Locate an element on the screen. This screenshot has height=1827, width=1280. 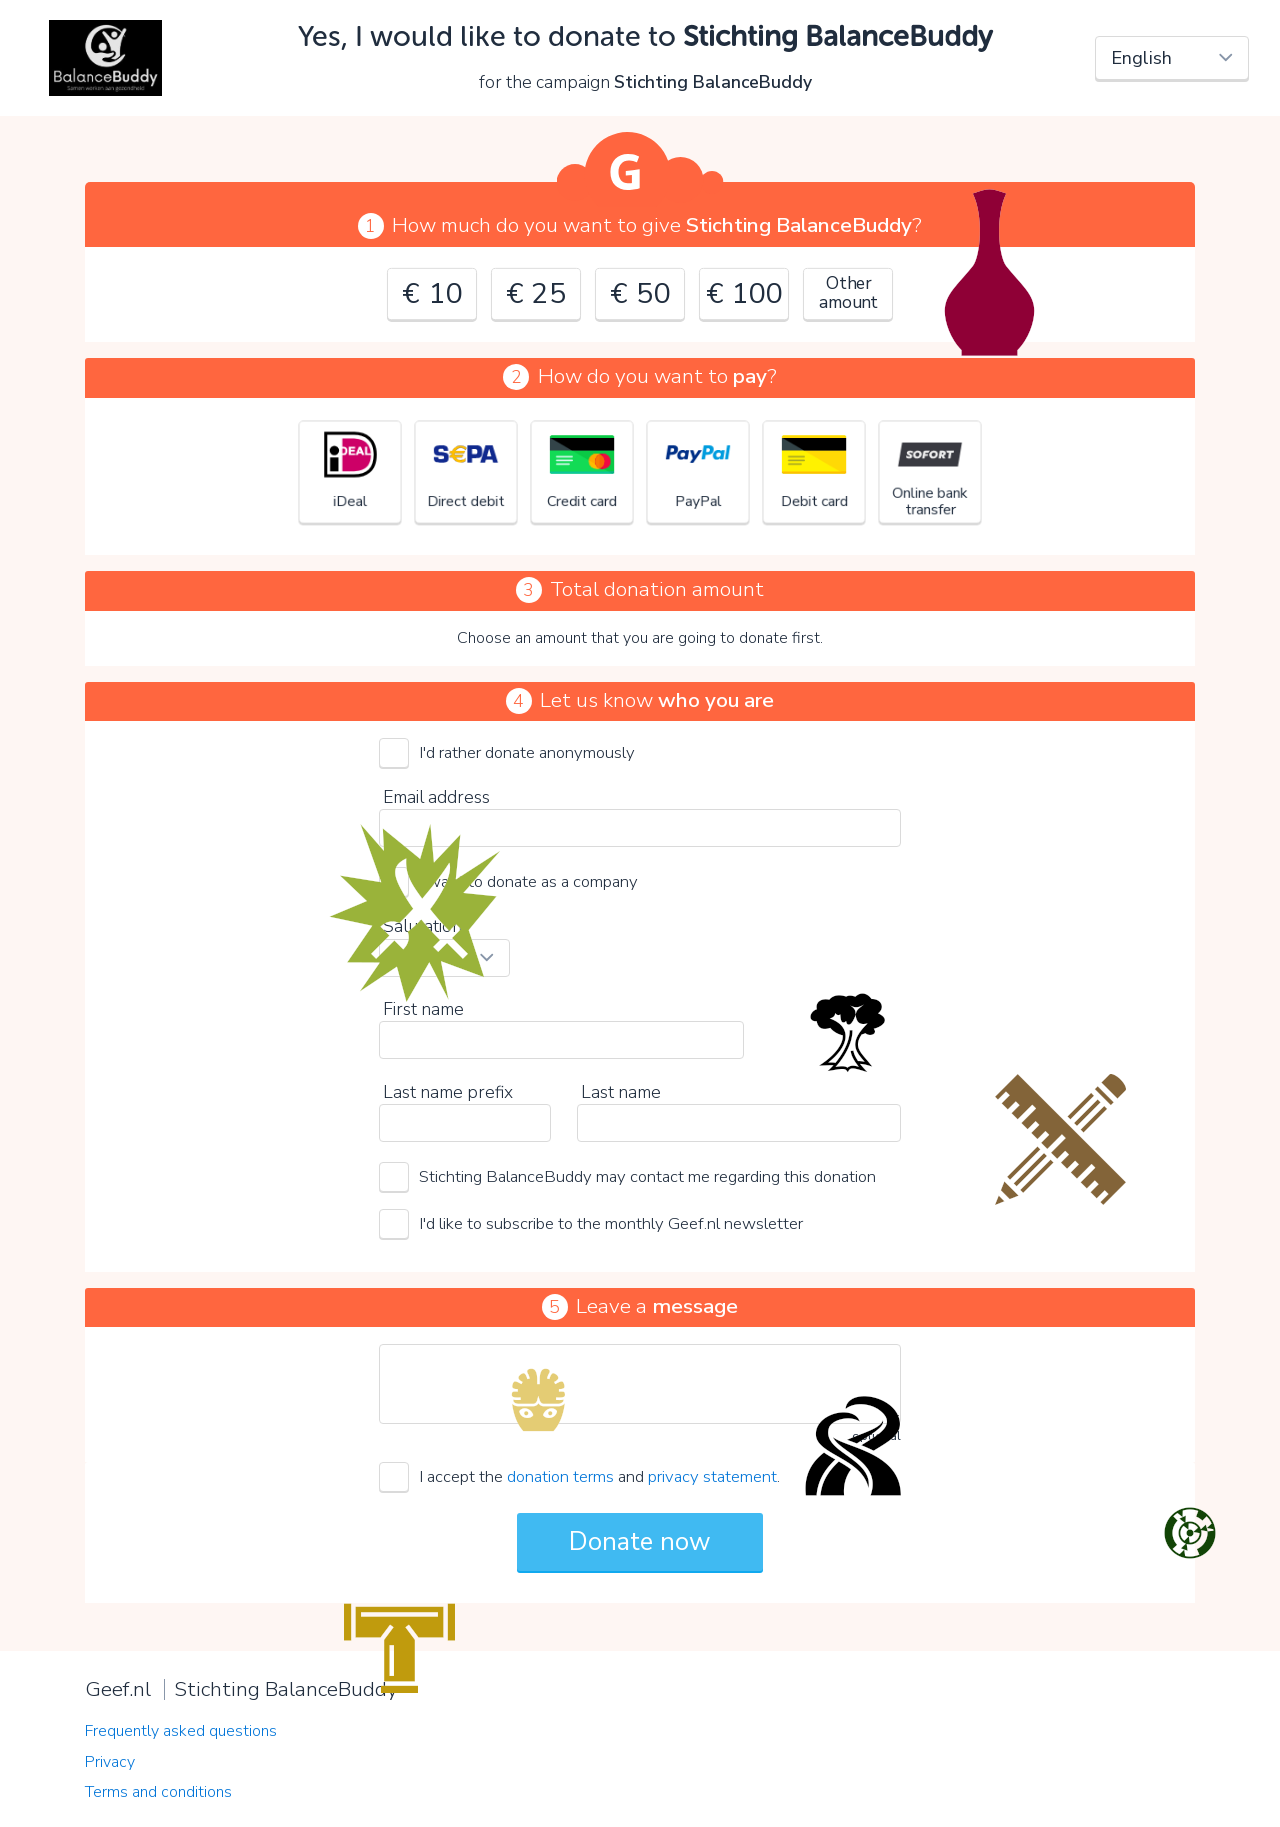
track digital footprint or online activity is located at coordinates (1190, 1533).